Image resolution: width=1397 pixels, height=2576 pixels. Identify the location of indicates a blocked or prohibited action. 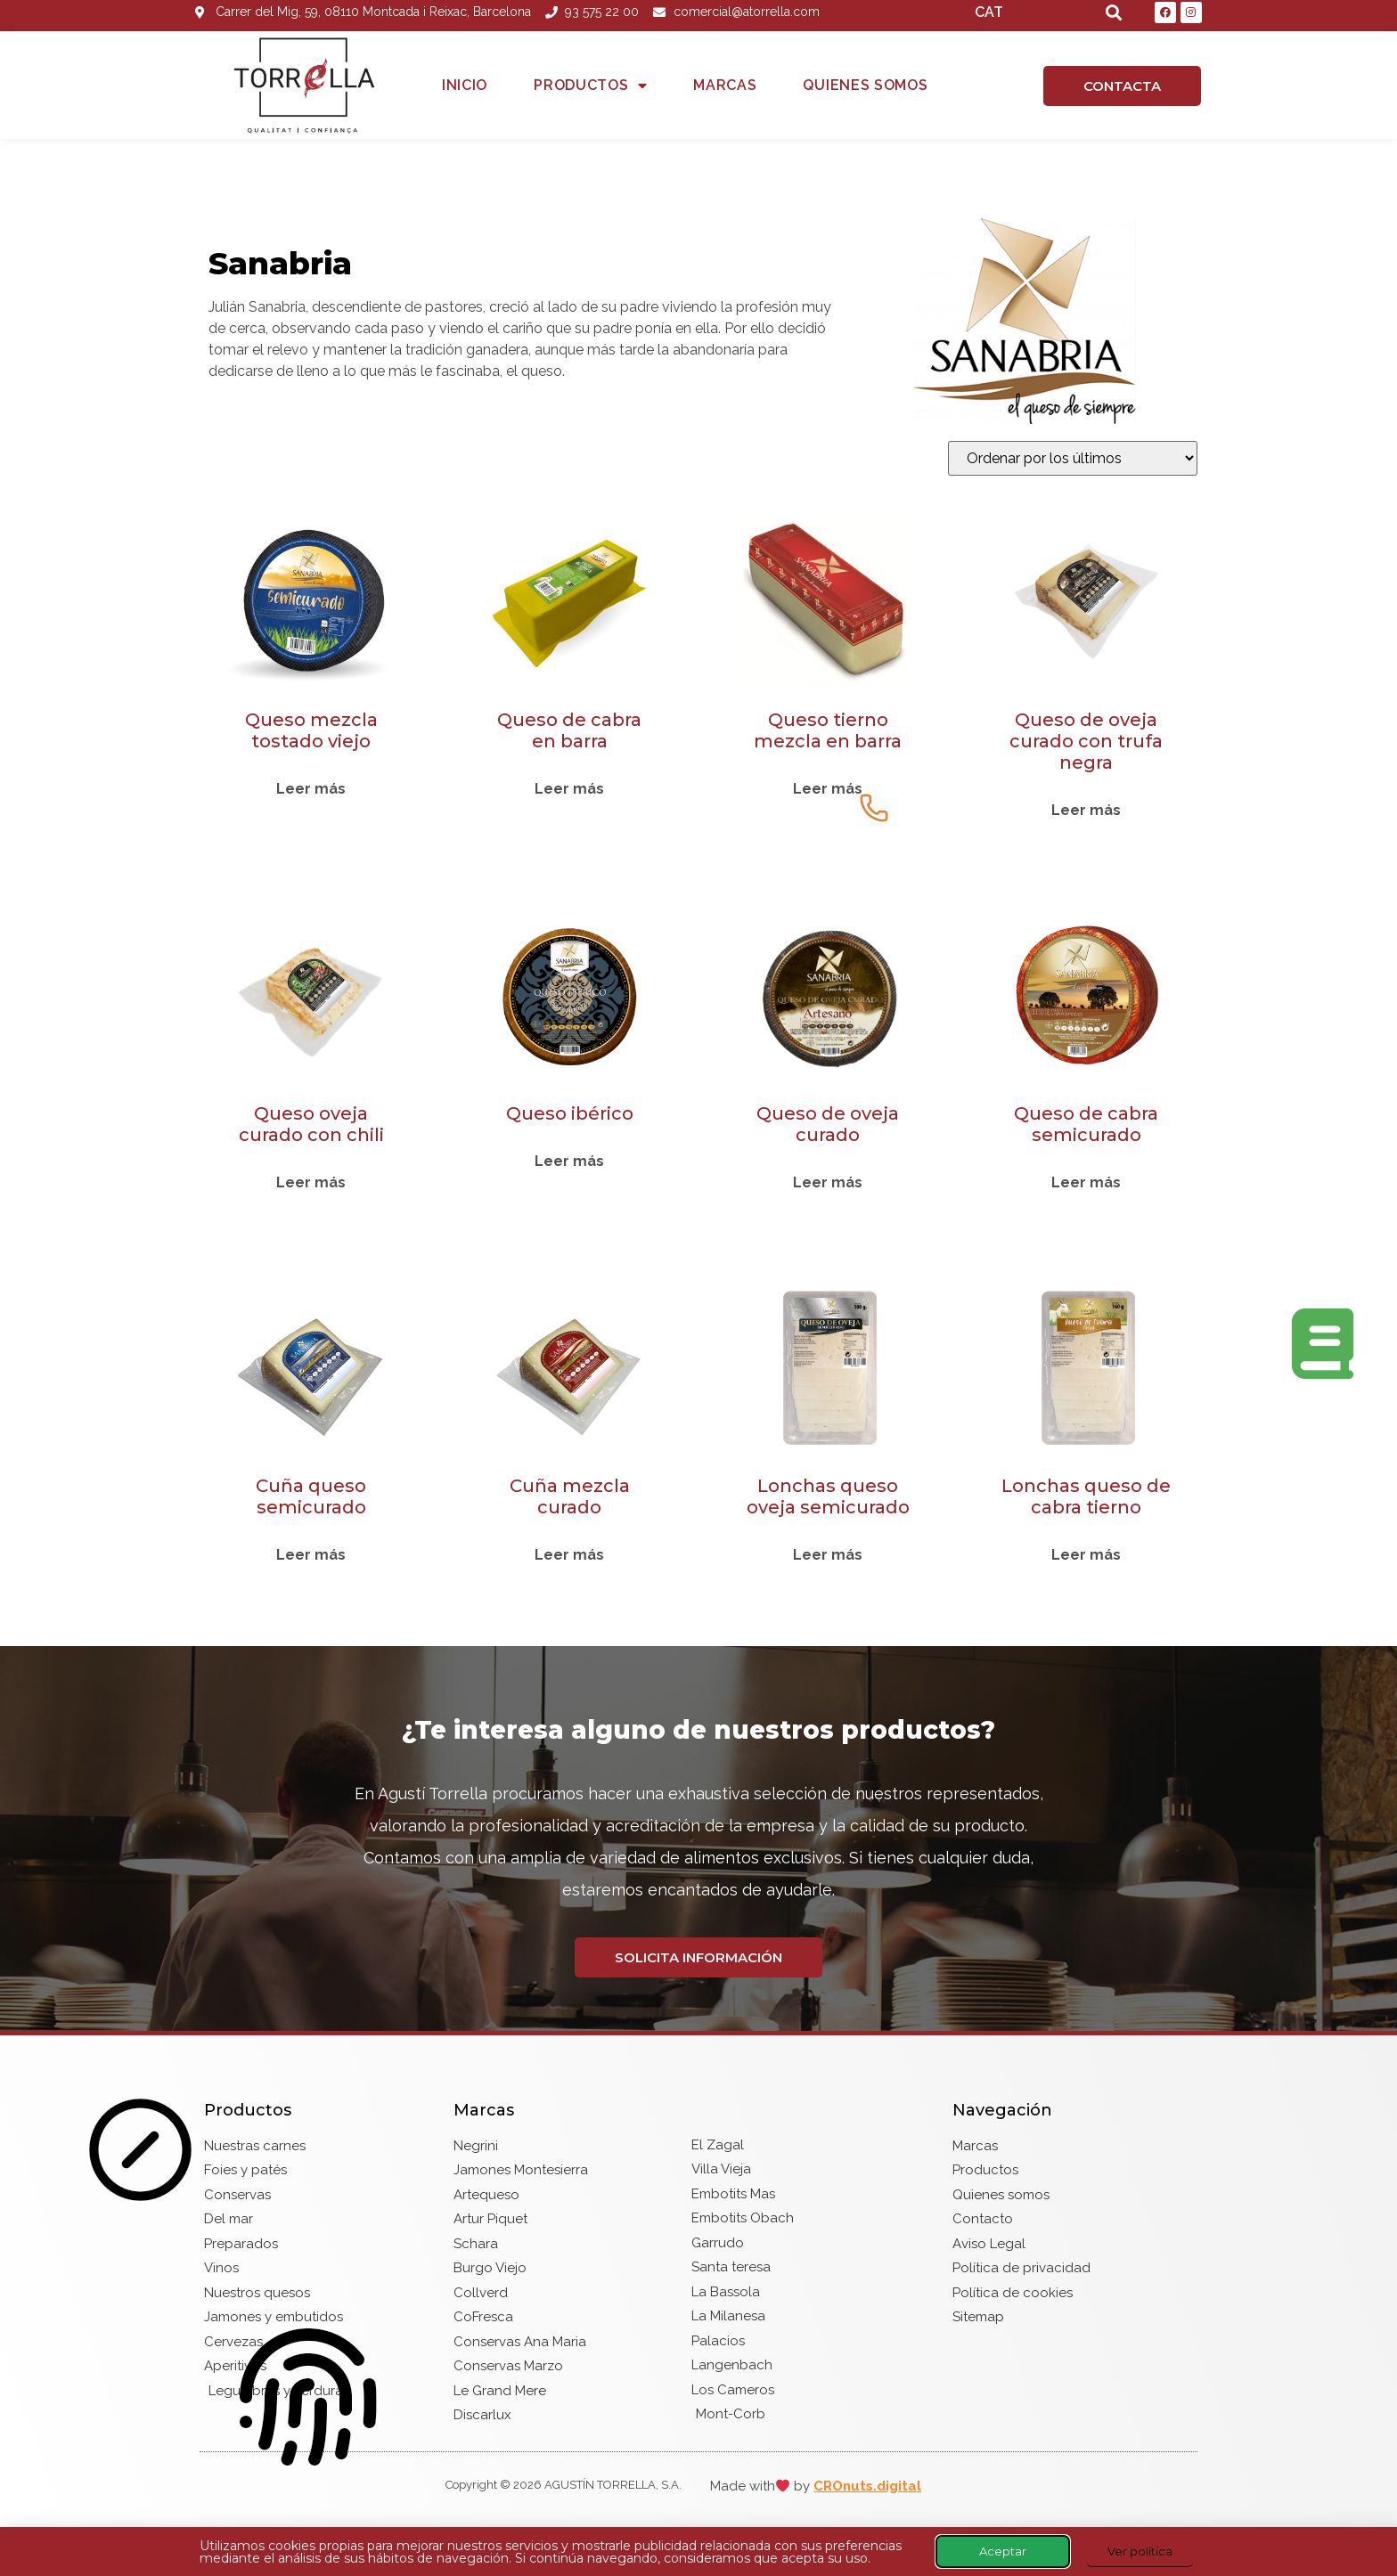
(140, 2149).